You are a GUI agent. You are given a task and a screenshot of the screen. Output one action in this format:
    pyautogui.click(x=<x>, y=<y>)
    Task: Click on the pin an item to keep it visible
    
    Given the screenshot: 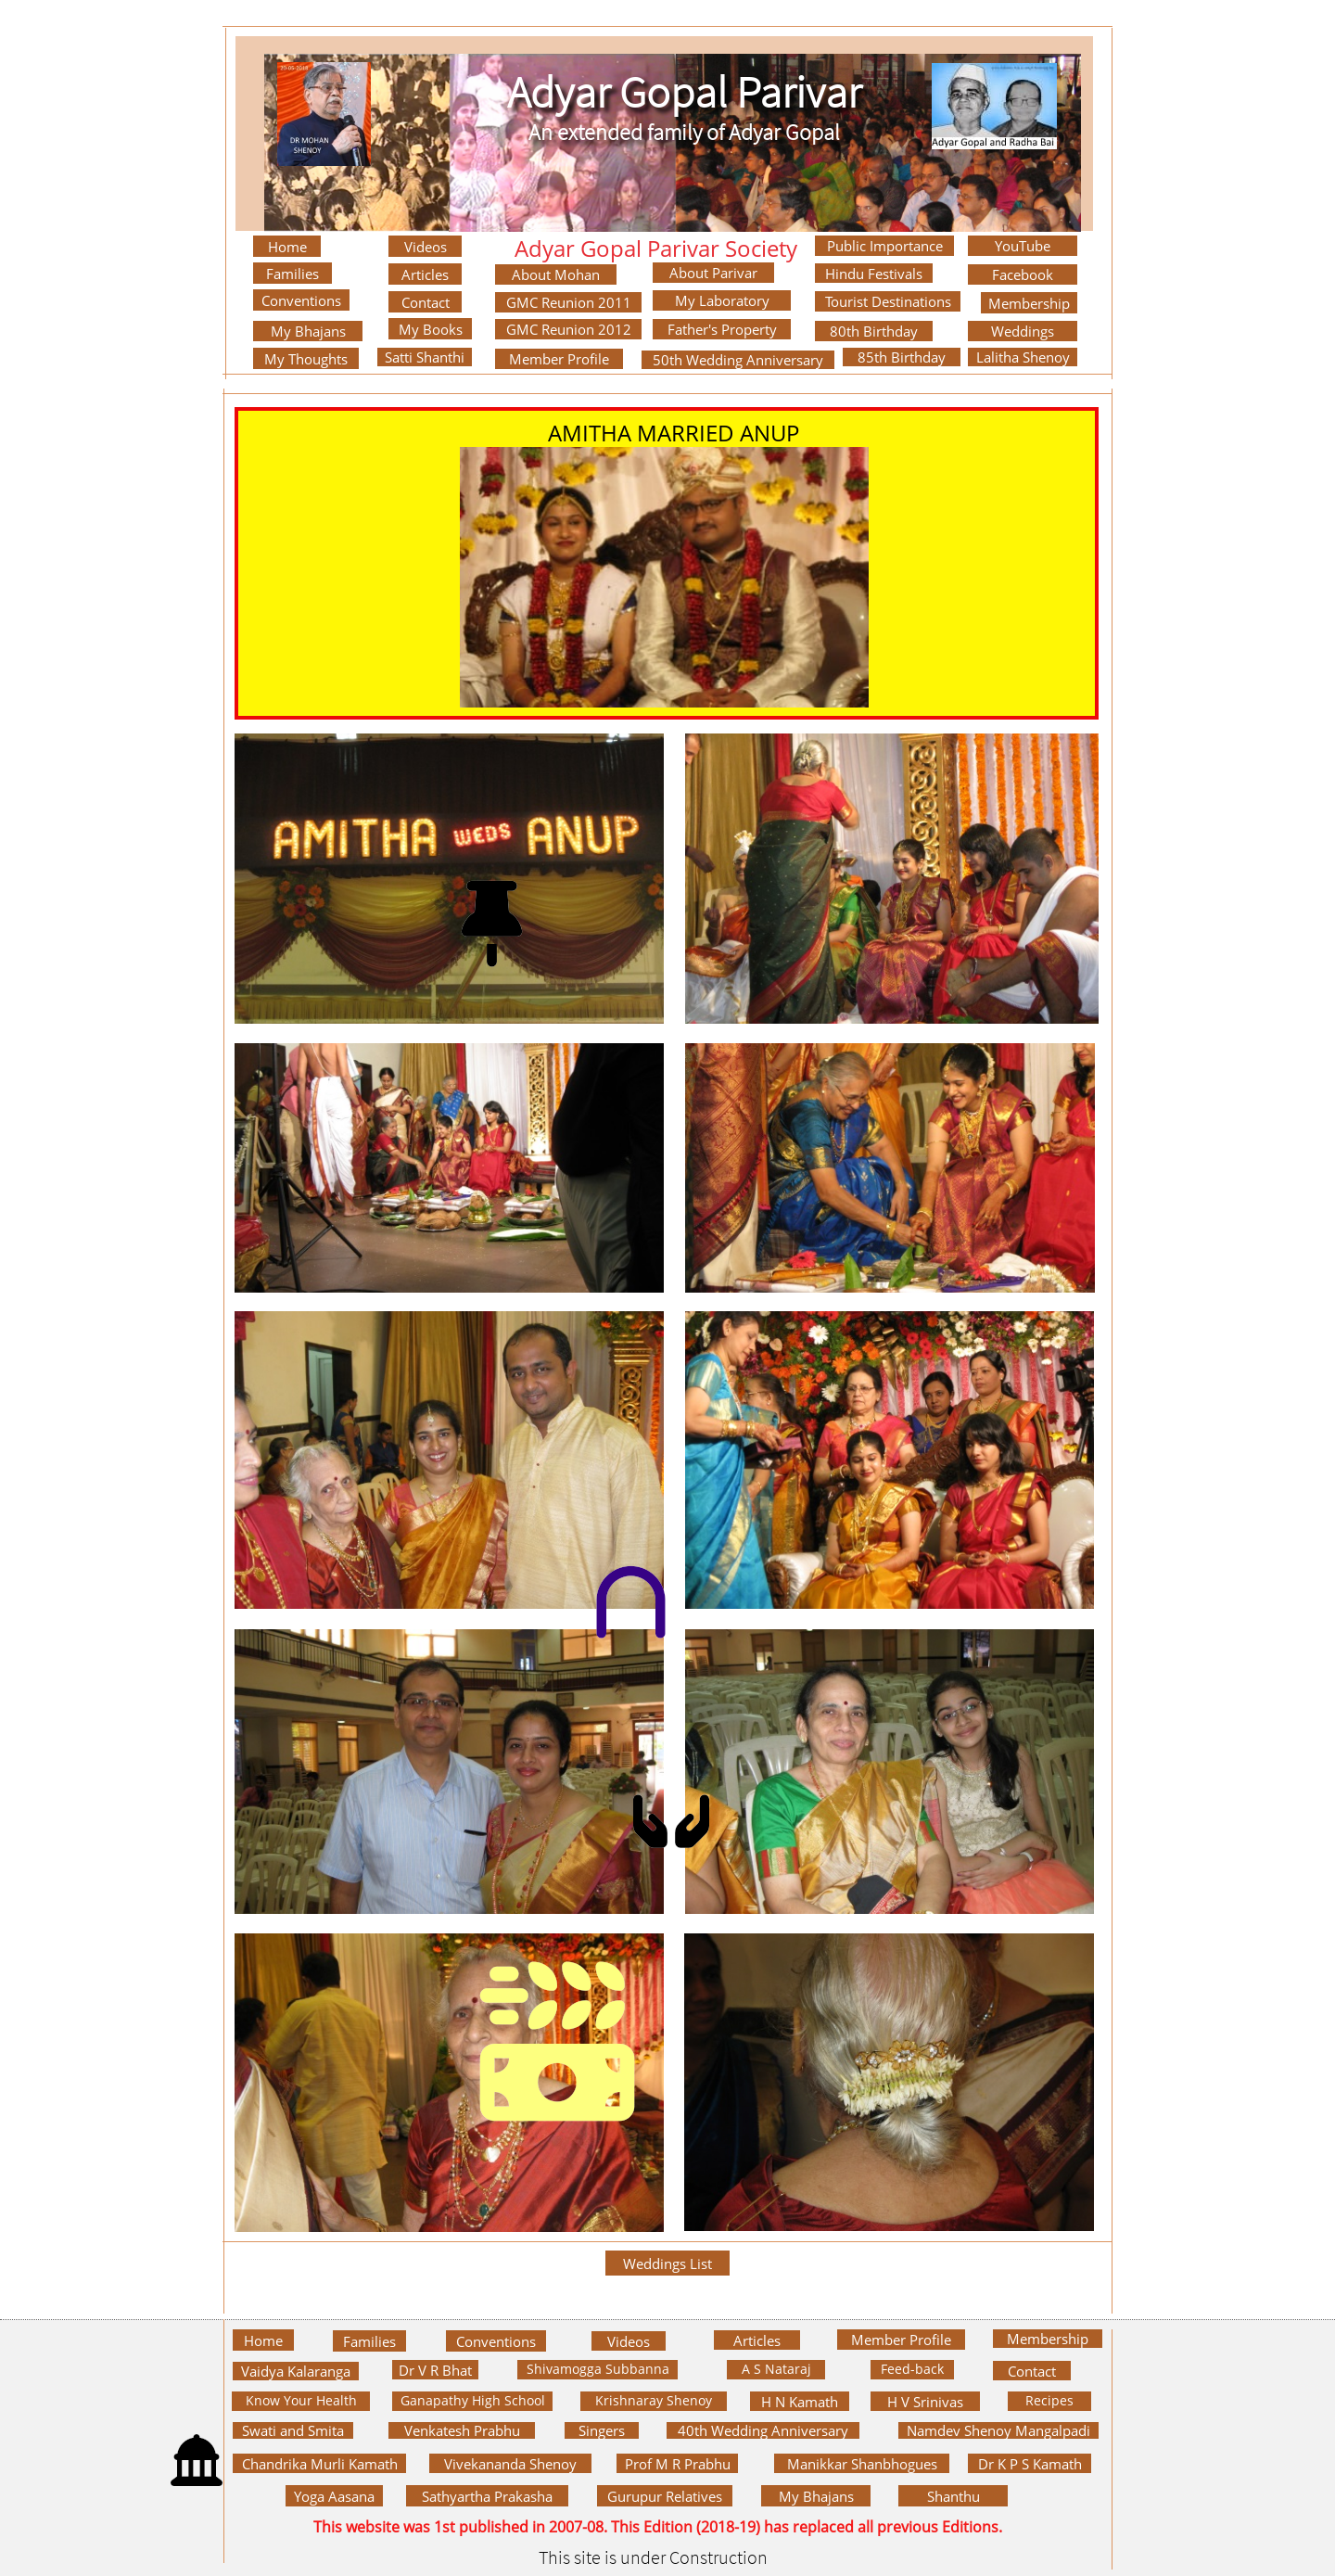 What is the action you would take?
    pyautogui.click(x=491, y=921)
    